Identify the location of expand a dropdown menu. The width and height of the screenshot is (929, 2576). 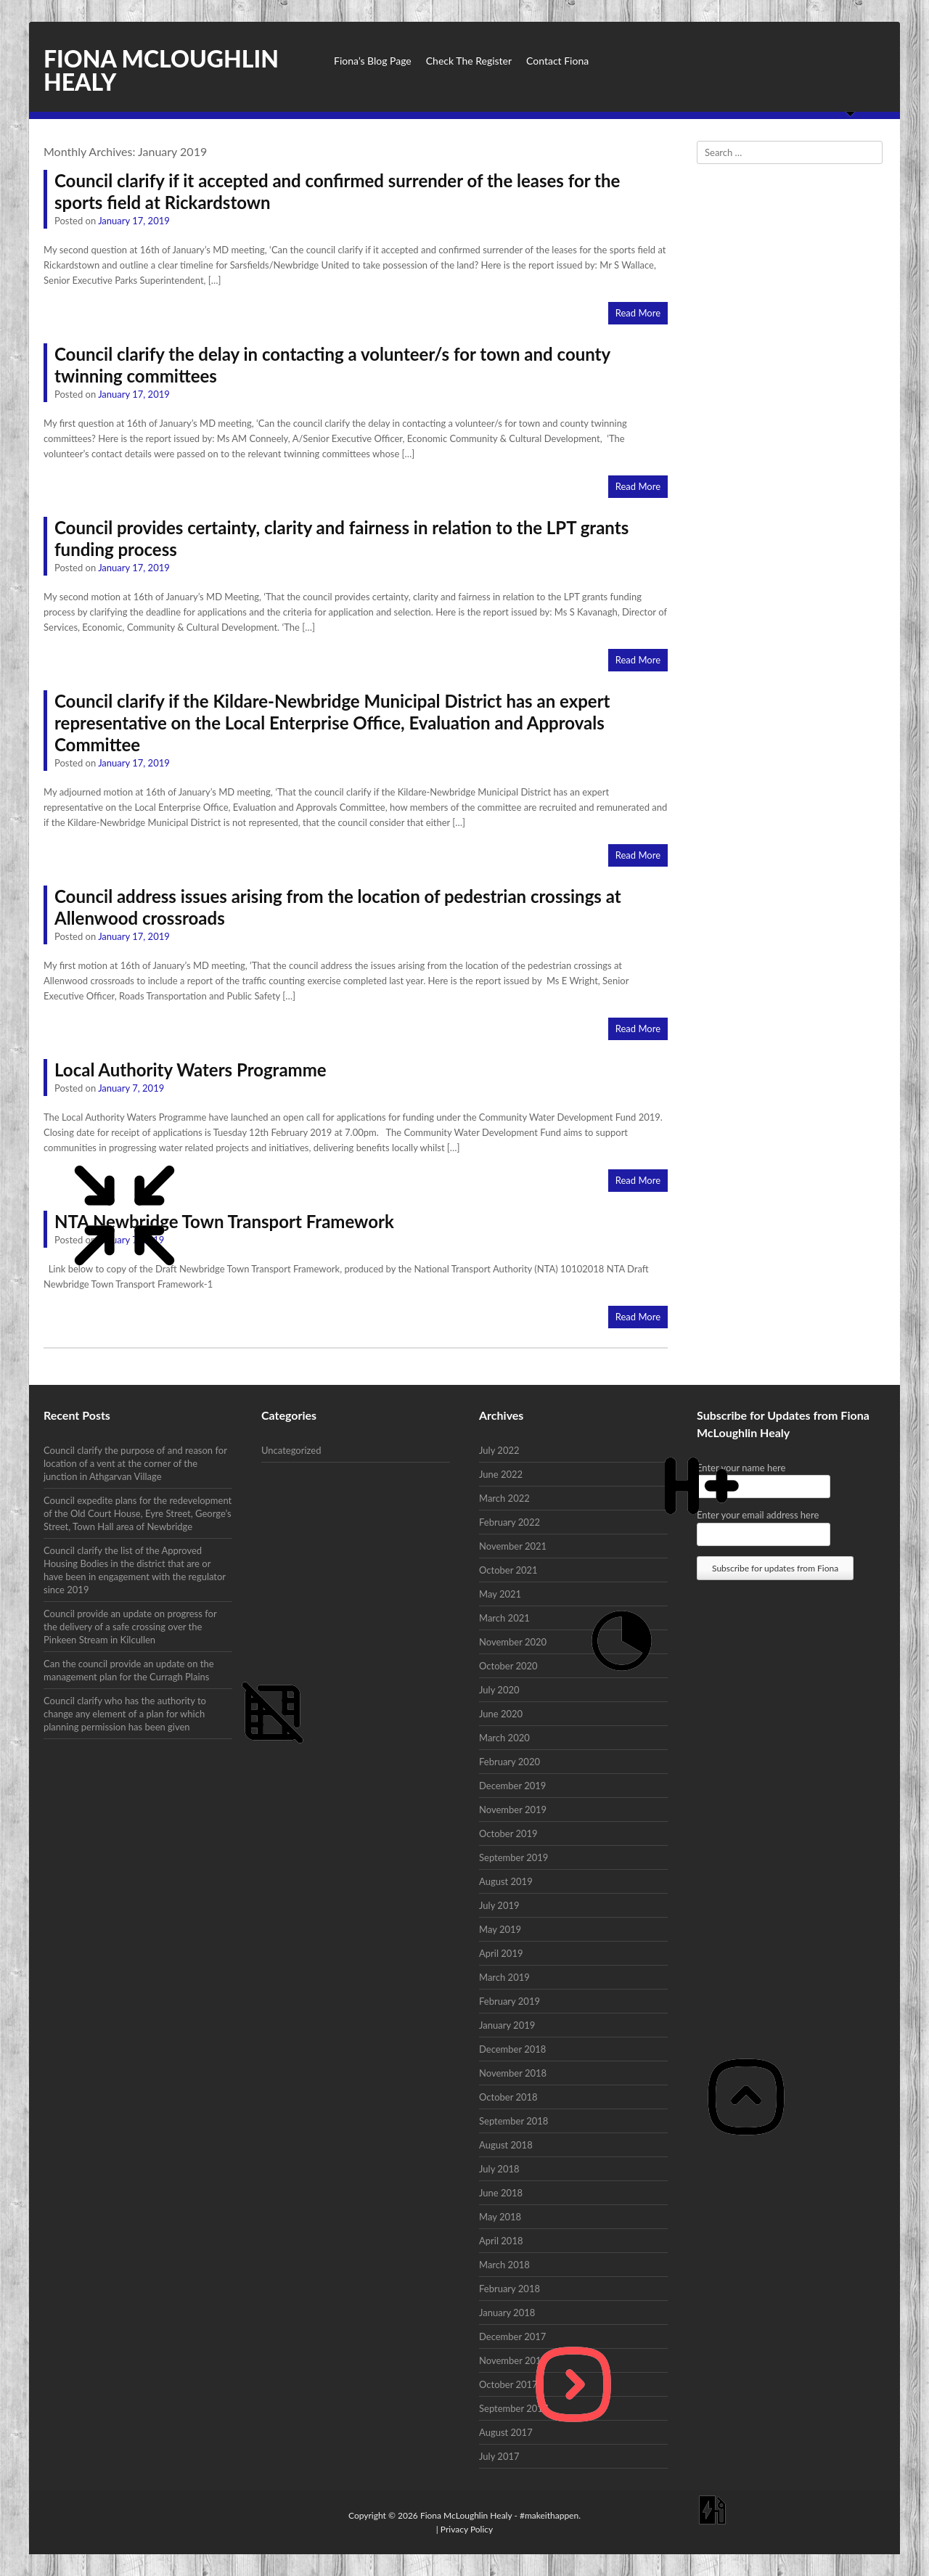
(850, 113).